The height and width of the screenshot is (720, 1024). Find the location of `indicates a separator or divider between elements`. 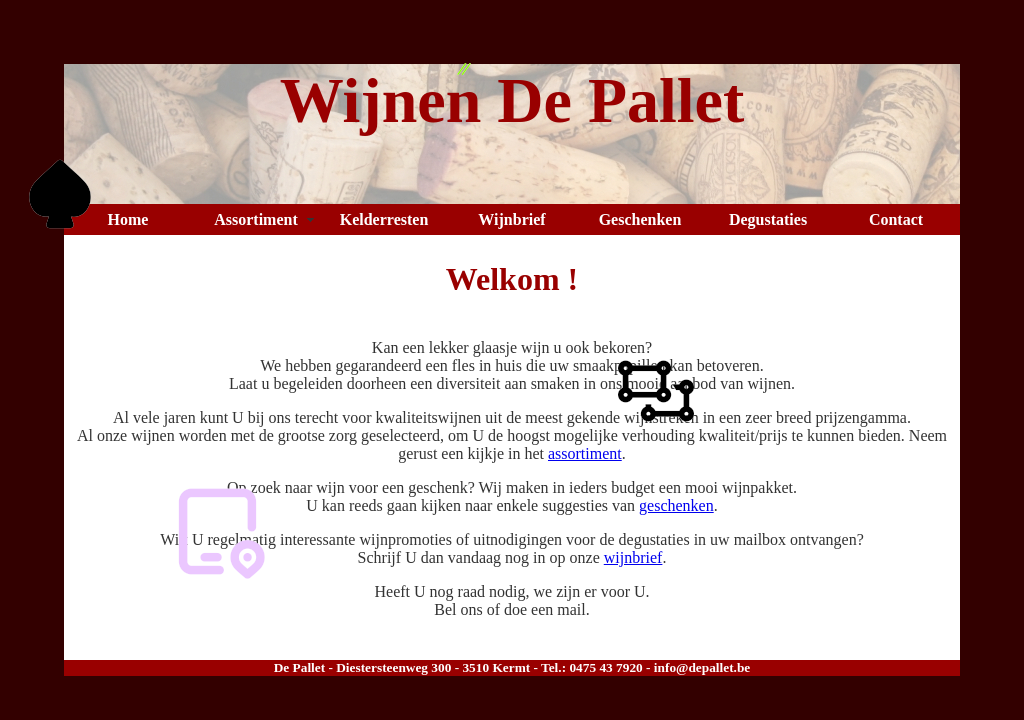

indicates a separator or divider between elements is located at coordinates (464, 69).